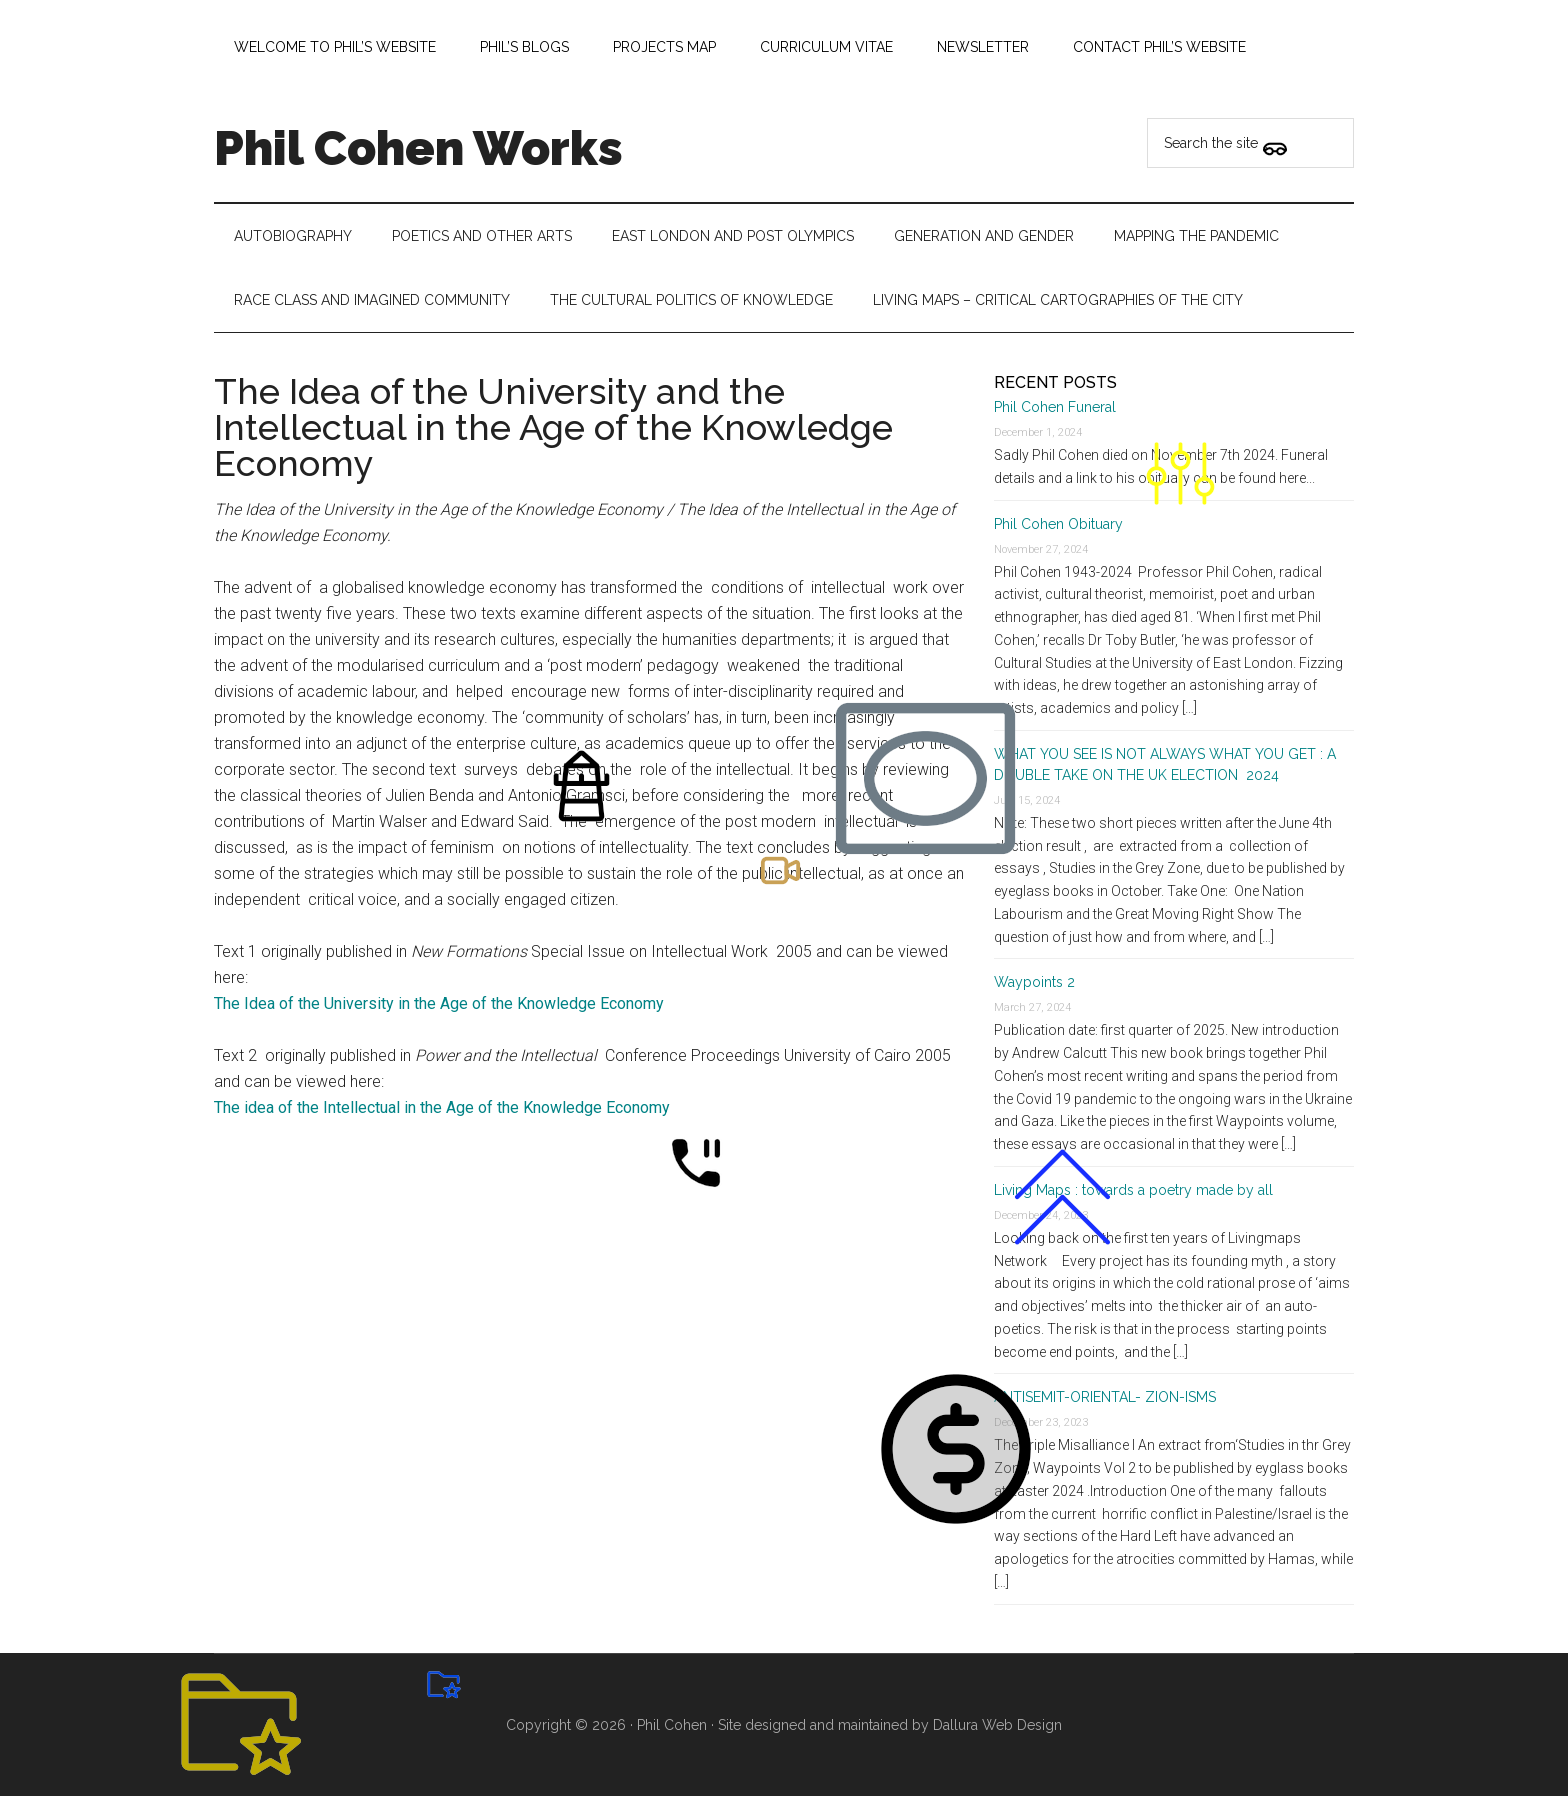 The image size is (1568, 1796). Describe the element at coordinates (1275, 149) in the screenshot. I see `access swimming or diving activity settings` at that location.